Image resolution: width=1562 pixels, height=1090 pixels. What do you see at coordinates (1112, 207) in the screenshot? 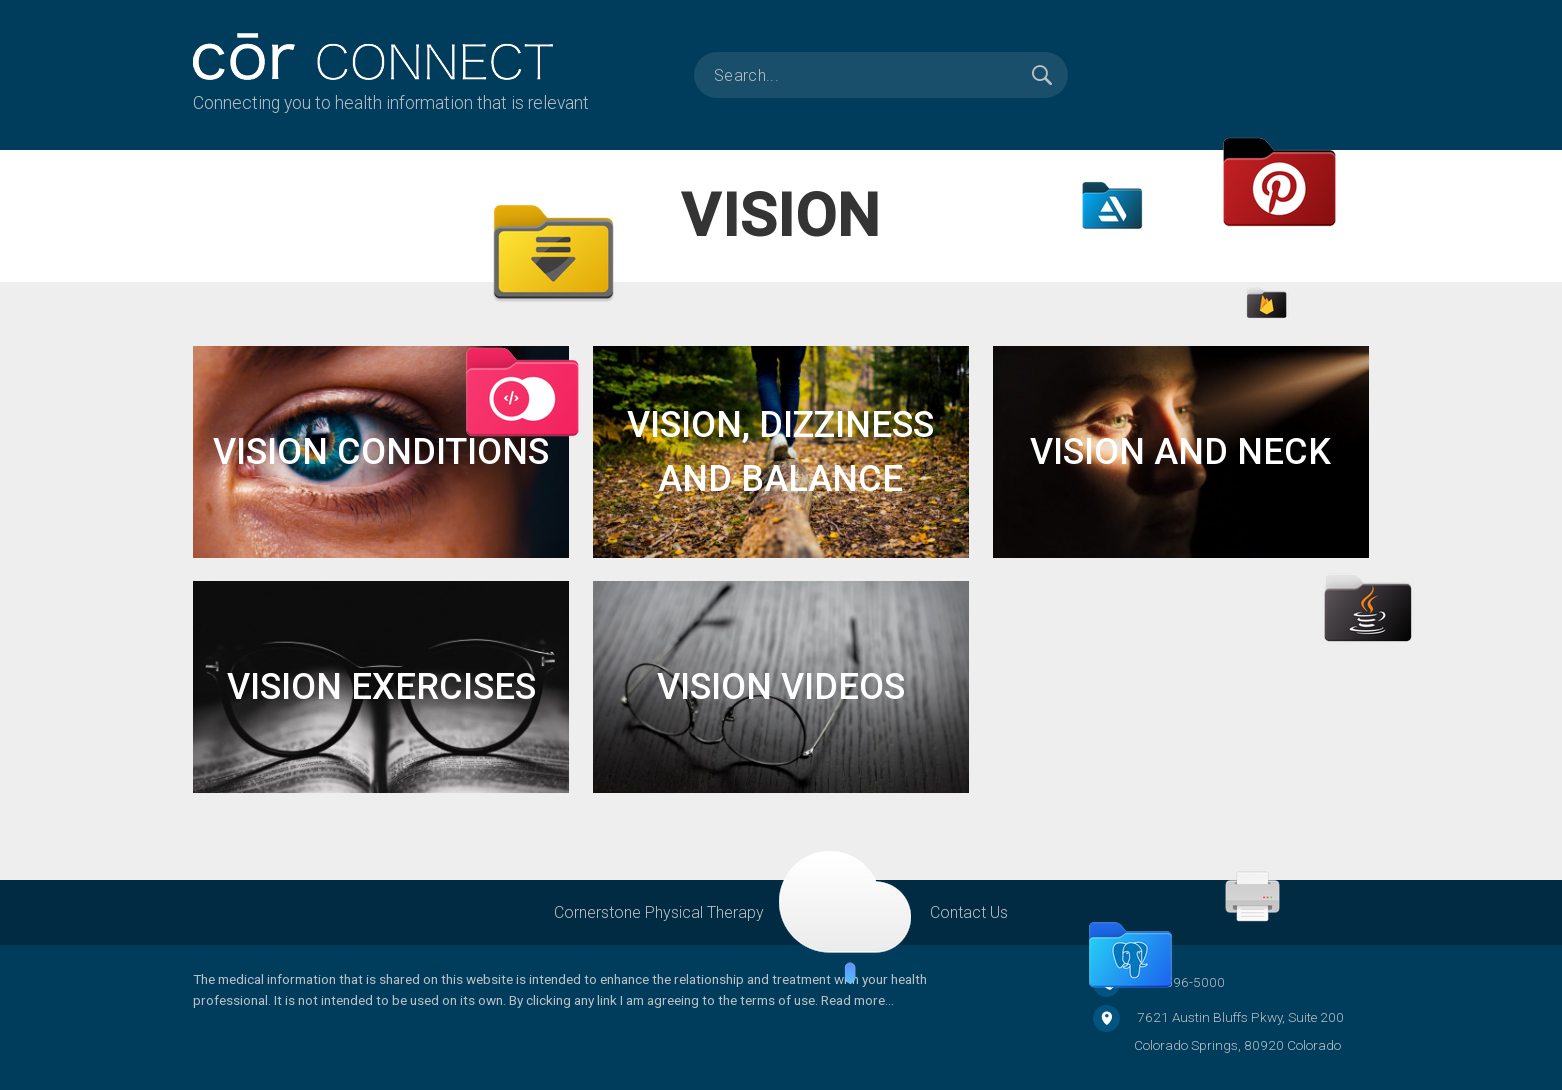
I see `folder for artstation project files` at bounding box center [1112, 207].